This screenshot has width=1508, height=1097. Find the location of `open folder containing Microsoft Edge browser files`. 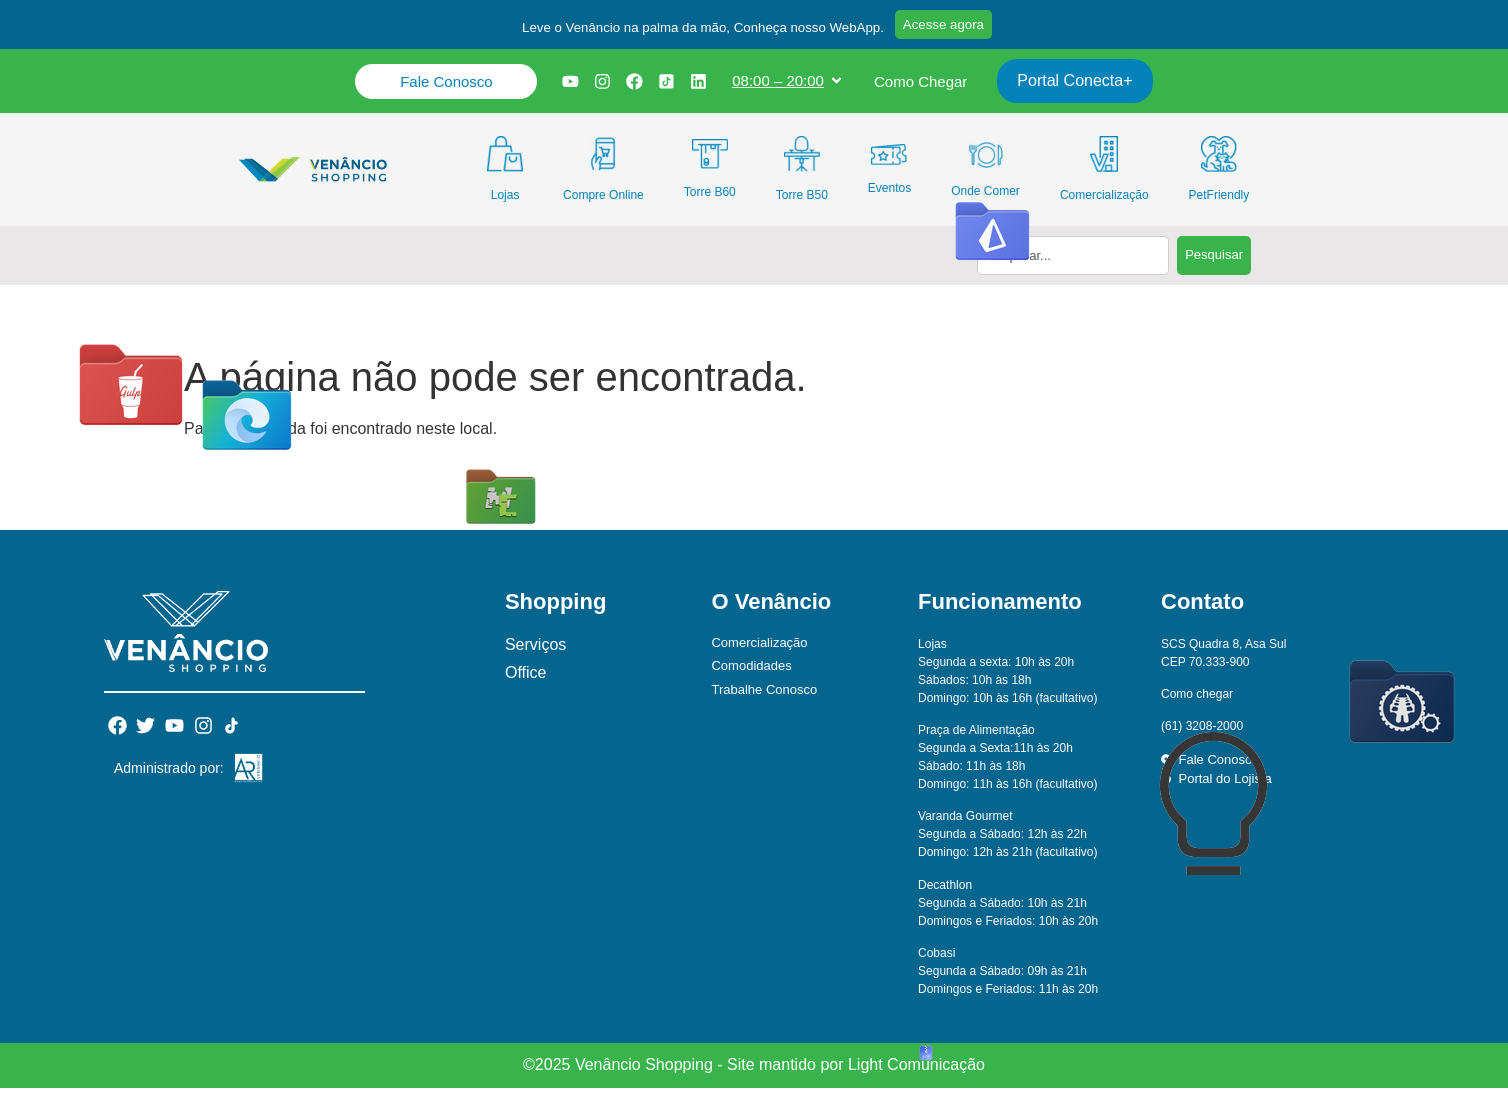

open folder containing Microsoft Edge browser files is located at coordinates (246, 417).